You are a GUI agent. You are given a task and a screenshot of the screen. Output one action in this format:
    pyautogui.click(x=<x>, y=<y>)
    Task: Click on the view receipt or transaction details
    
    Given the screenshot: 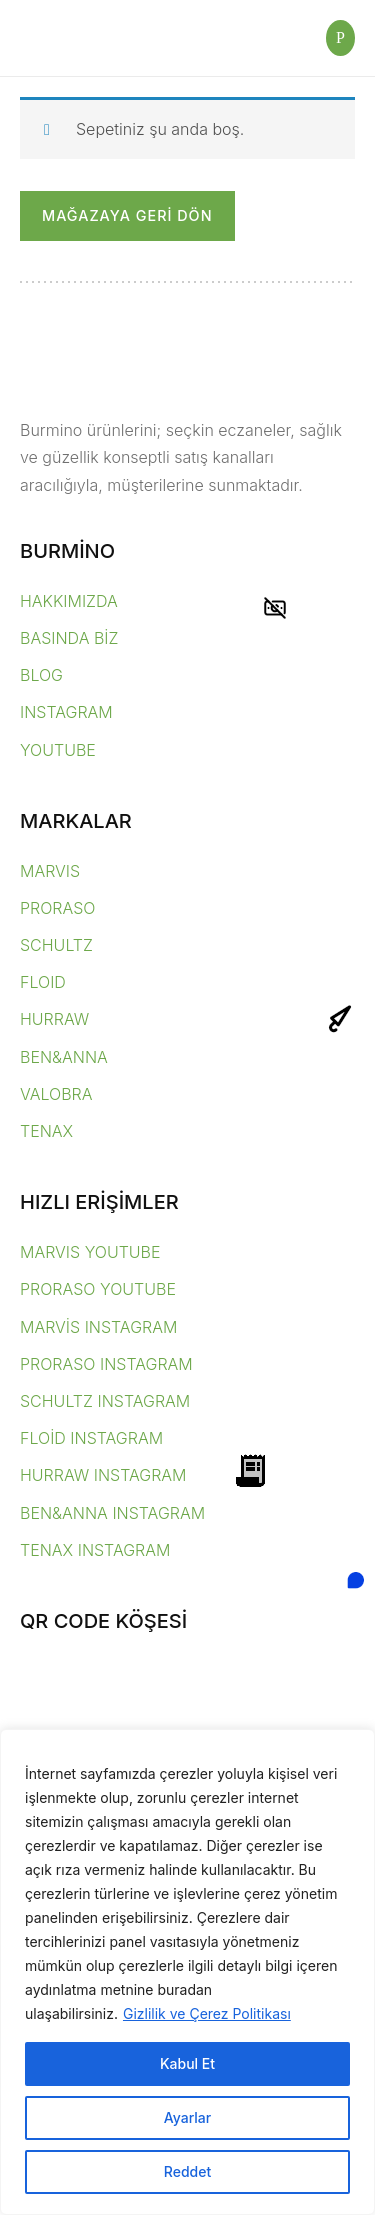 What is the action you would take?
    pyautogui.click(x=250, y=1470)
    